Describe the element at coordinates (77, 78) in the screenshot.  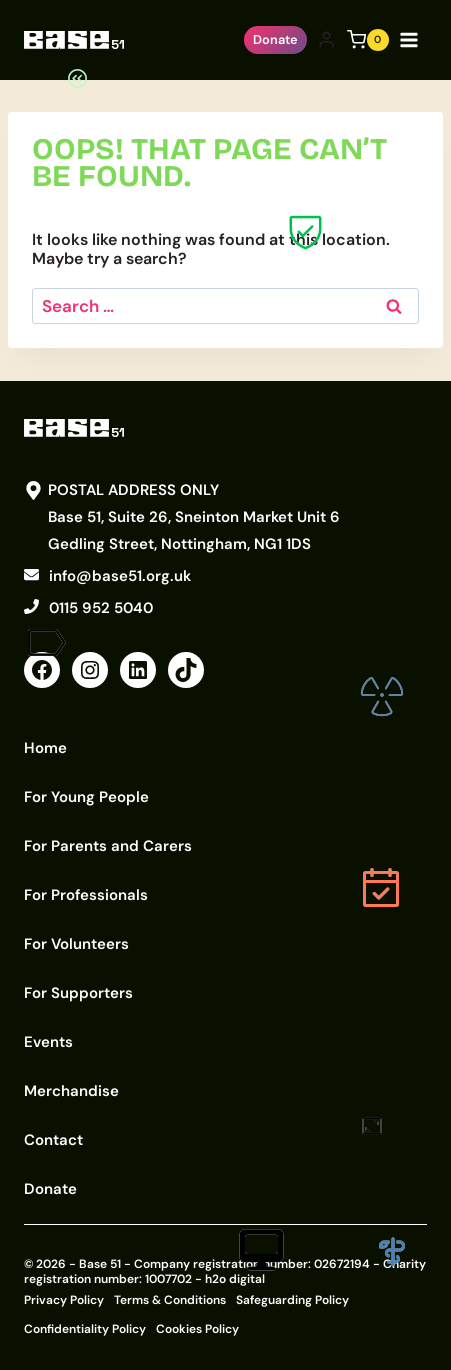
I see `go back to the beginning` at that location.